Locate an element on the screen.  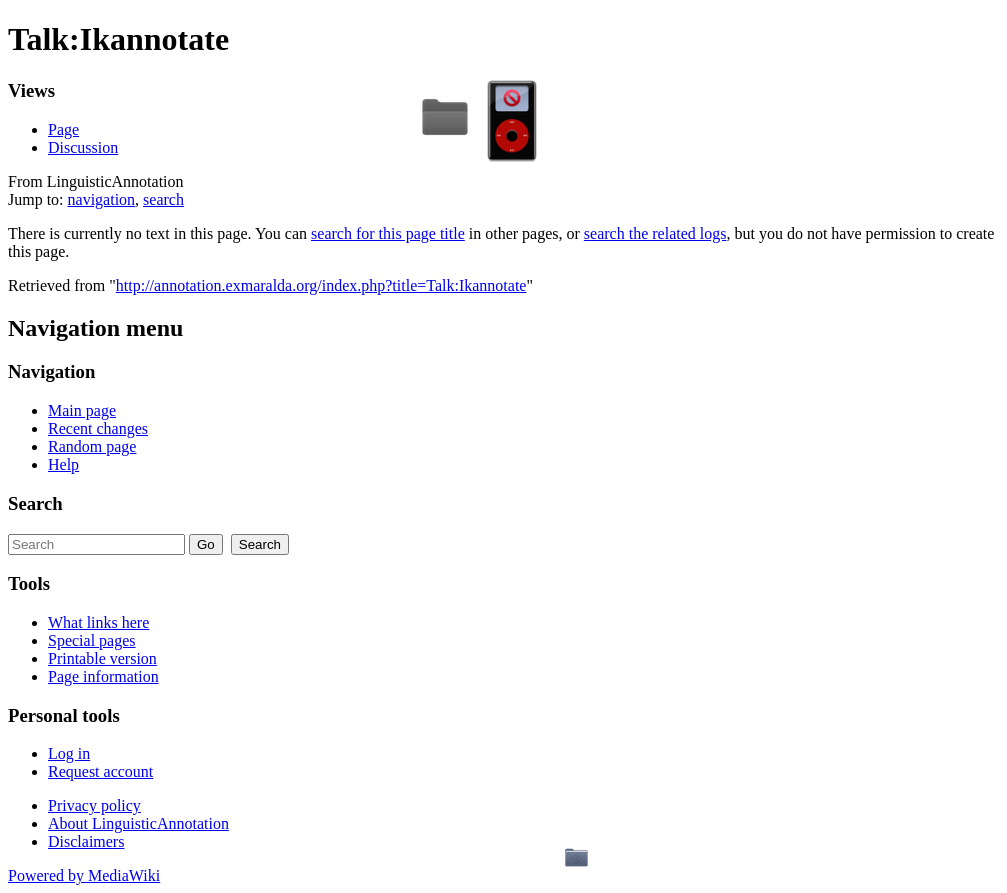
open folder containing files or documents is located at coordinates (445, 117).